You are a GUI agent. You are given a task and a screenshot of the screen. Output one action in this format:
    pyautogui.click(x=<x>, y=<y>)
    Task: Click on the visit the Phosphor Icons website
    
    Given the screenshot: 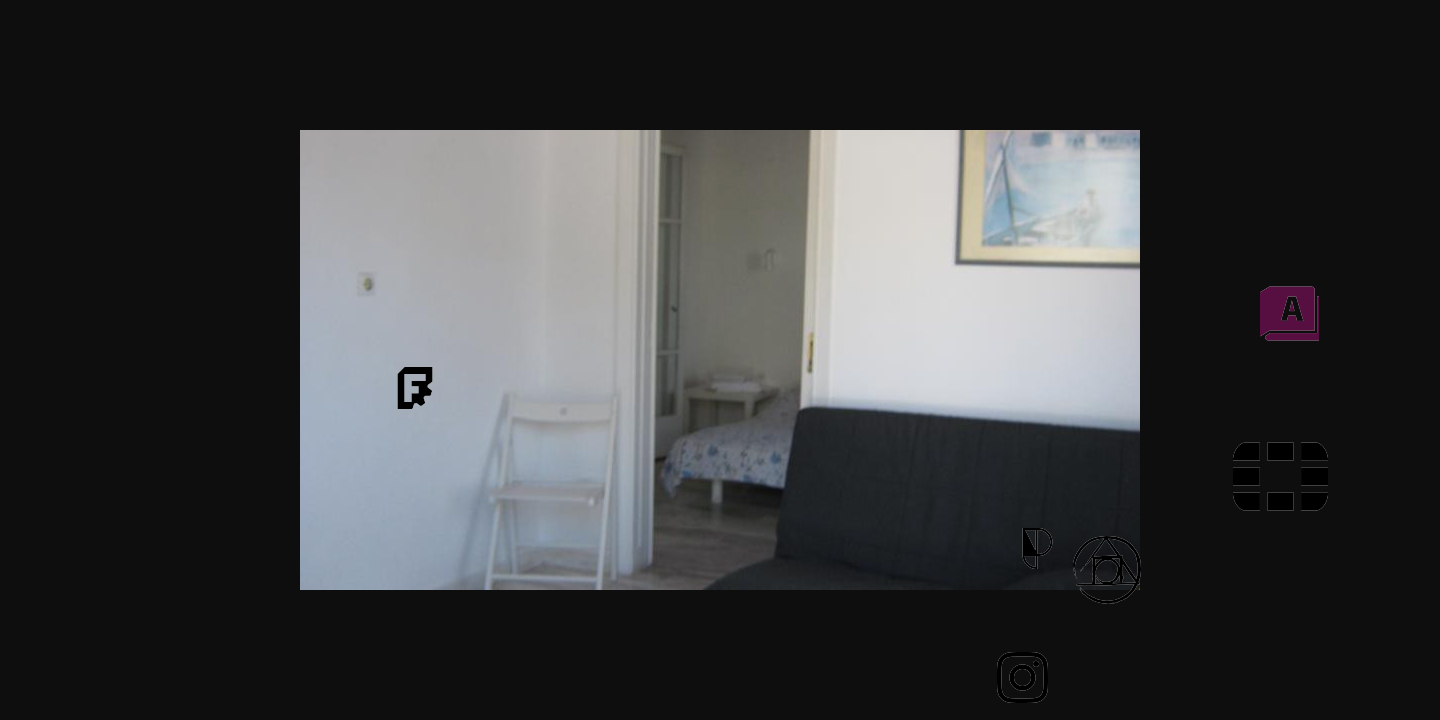 What is the action you would take?
    pyautogui.click(x=1037, y=548)
    